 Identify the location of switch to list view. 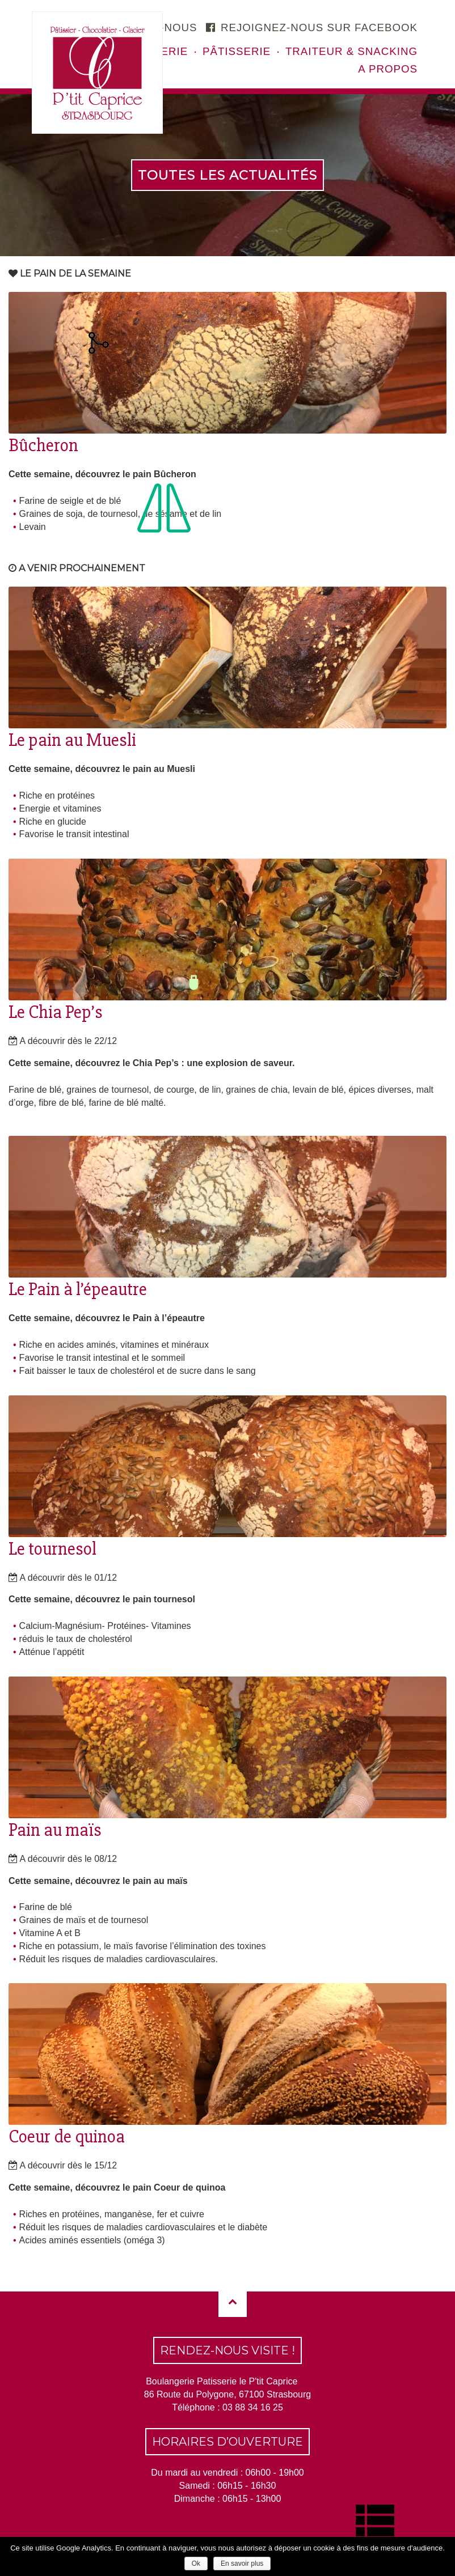
(376, 2520).